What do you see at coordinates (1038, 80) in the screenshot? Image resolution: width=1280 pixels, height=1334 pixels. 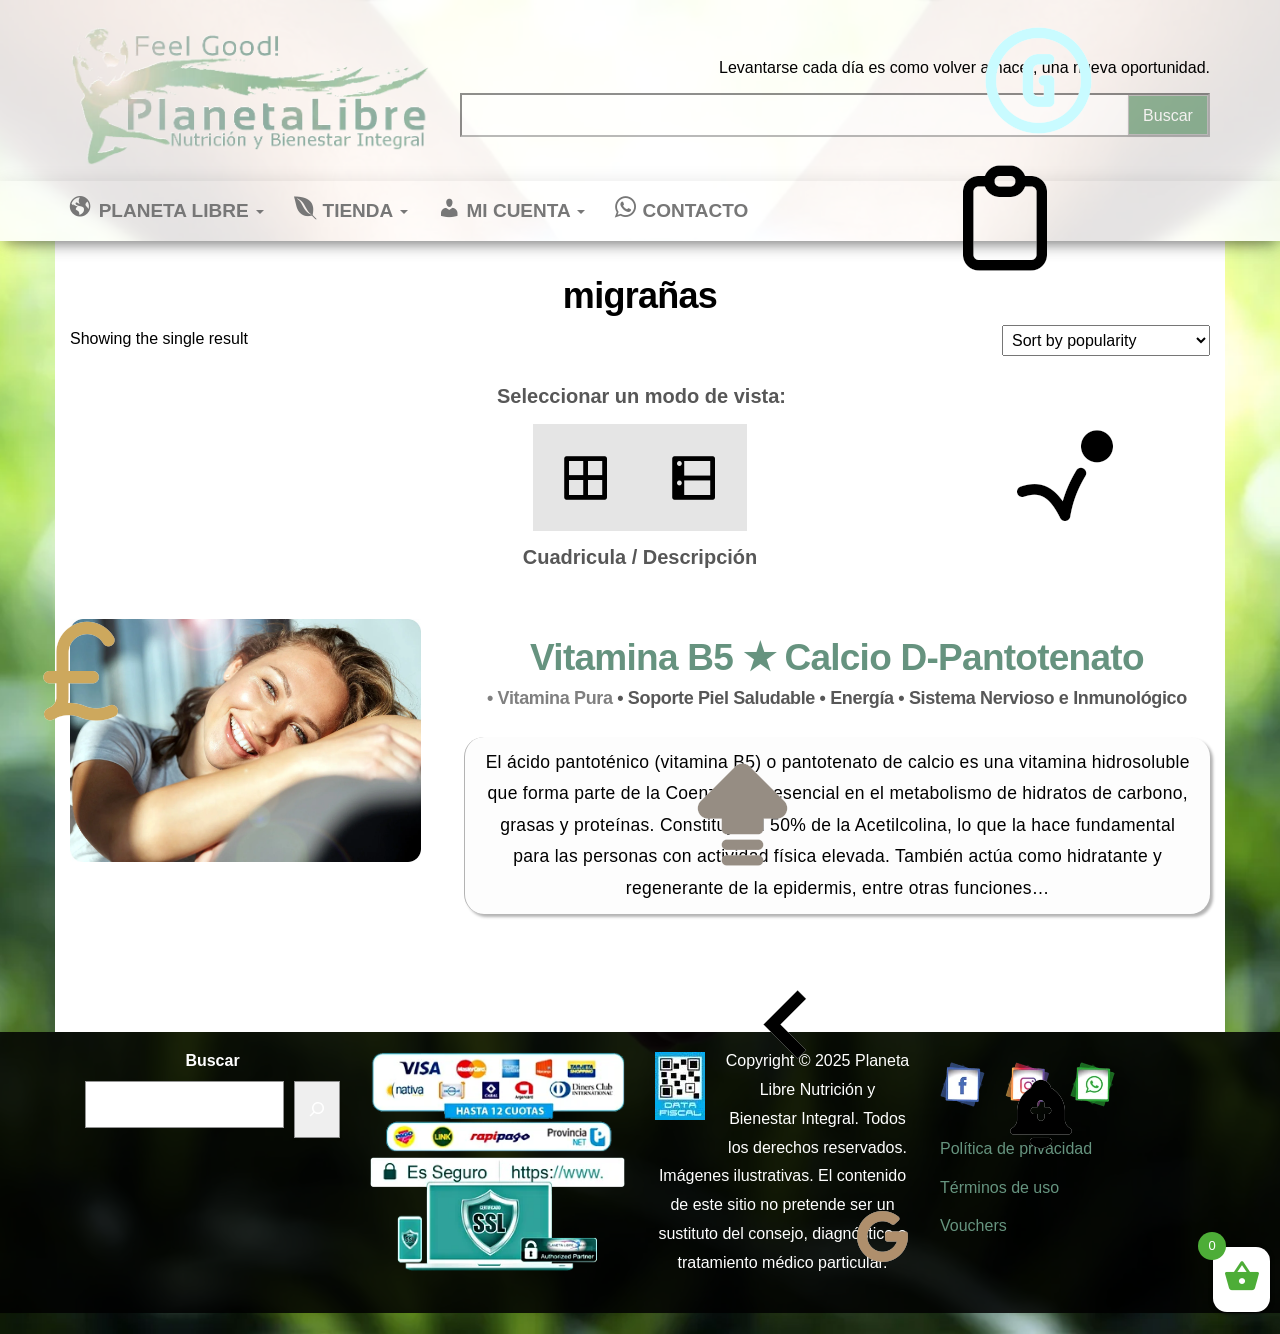 I see `google account or google-related feature` at bounding box center [1038, 80].